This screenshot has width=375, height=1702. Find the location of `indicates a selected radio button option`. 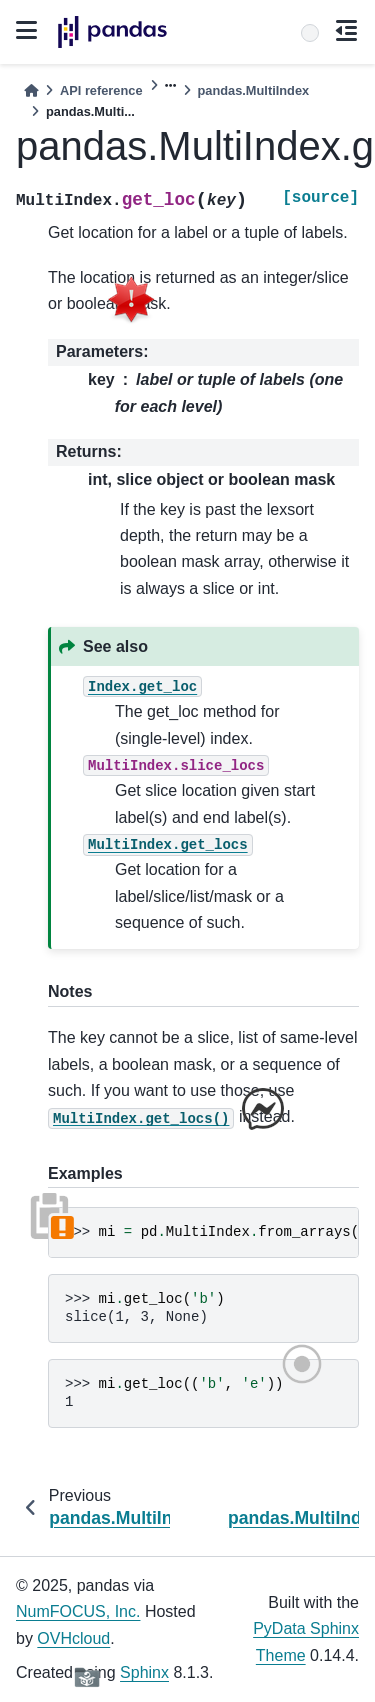

indicates a selected radio button option is located at coordinates (302, 1364).